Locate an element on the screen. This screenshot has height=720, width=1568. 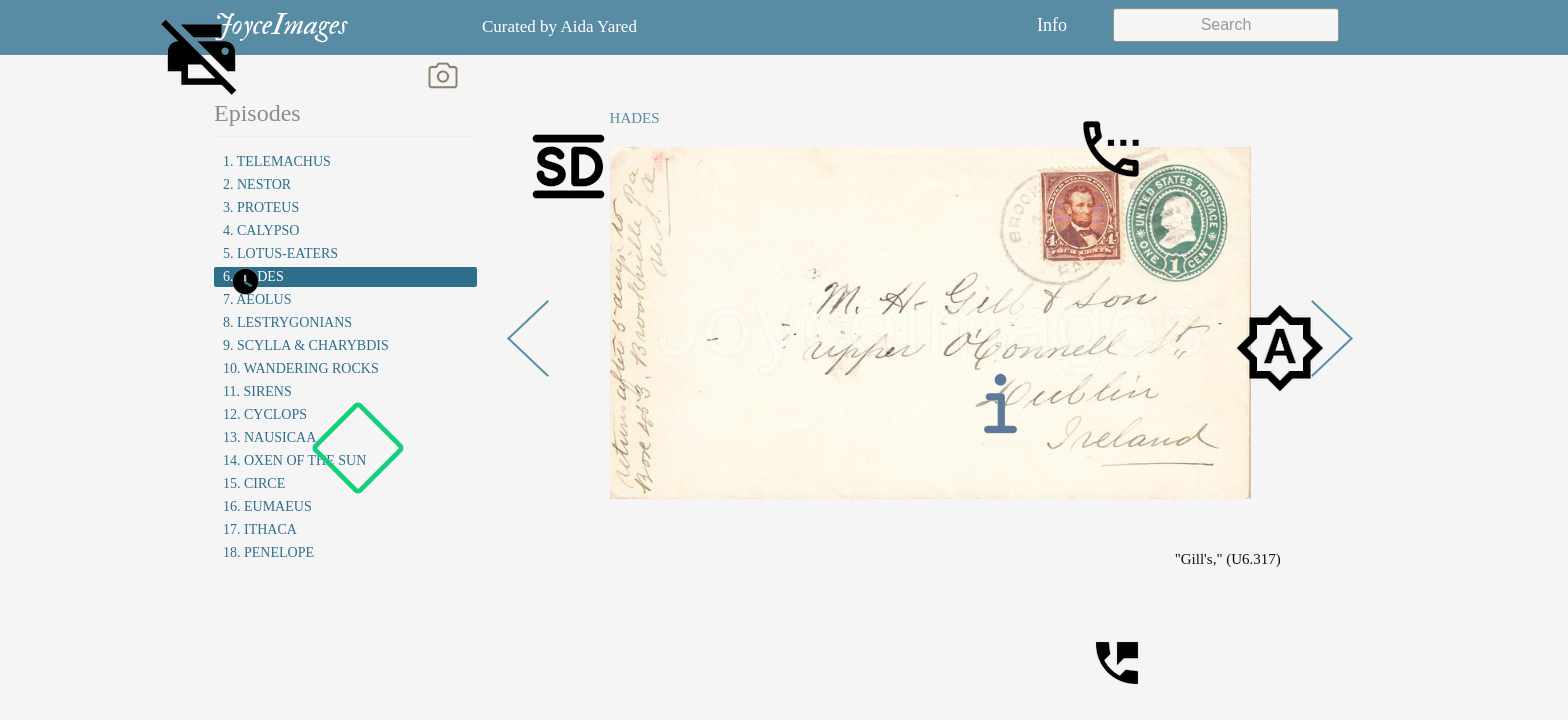
take a photo is located at coordinates (443, 76).